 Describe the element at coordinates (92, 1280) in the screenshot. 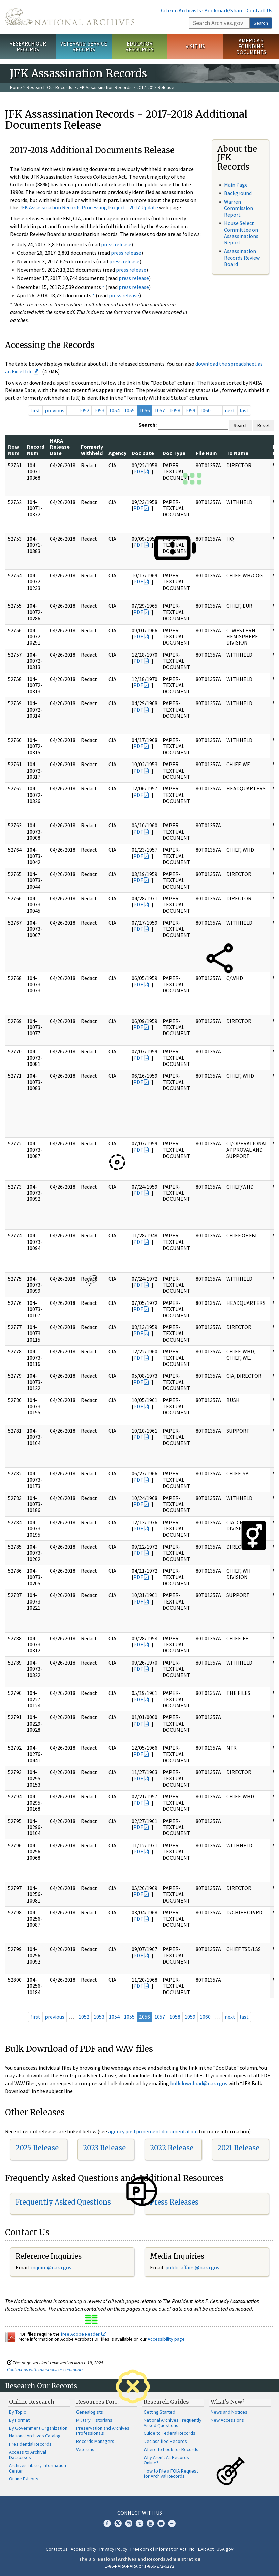

I see `browse seafood or fish-related content` at that location.